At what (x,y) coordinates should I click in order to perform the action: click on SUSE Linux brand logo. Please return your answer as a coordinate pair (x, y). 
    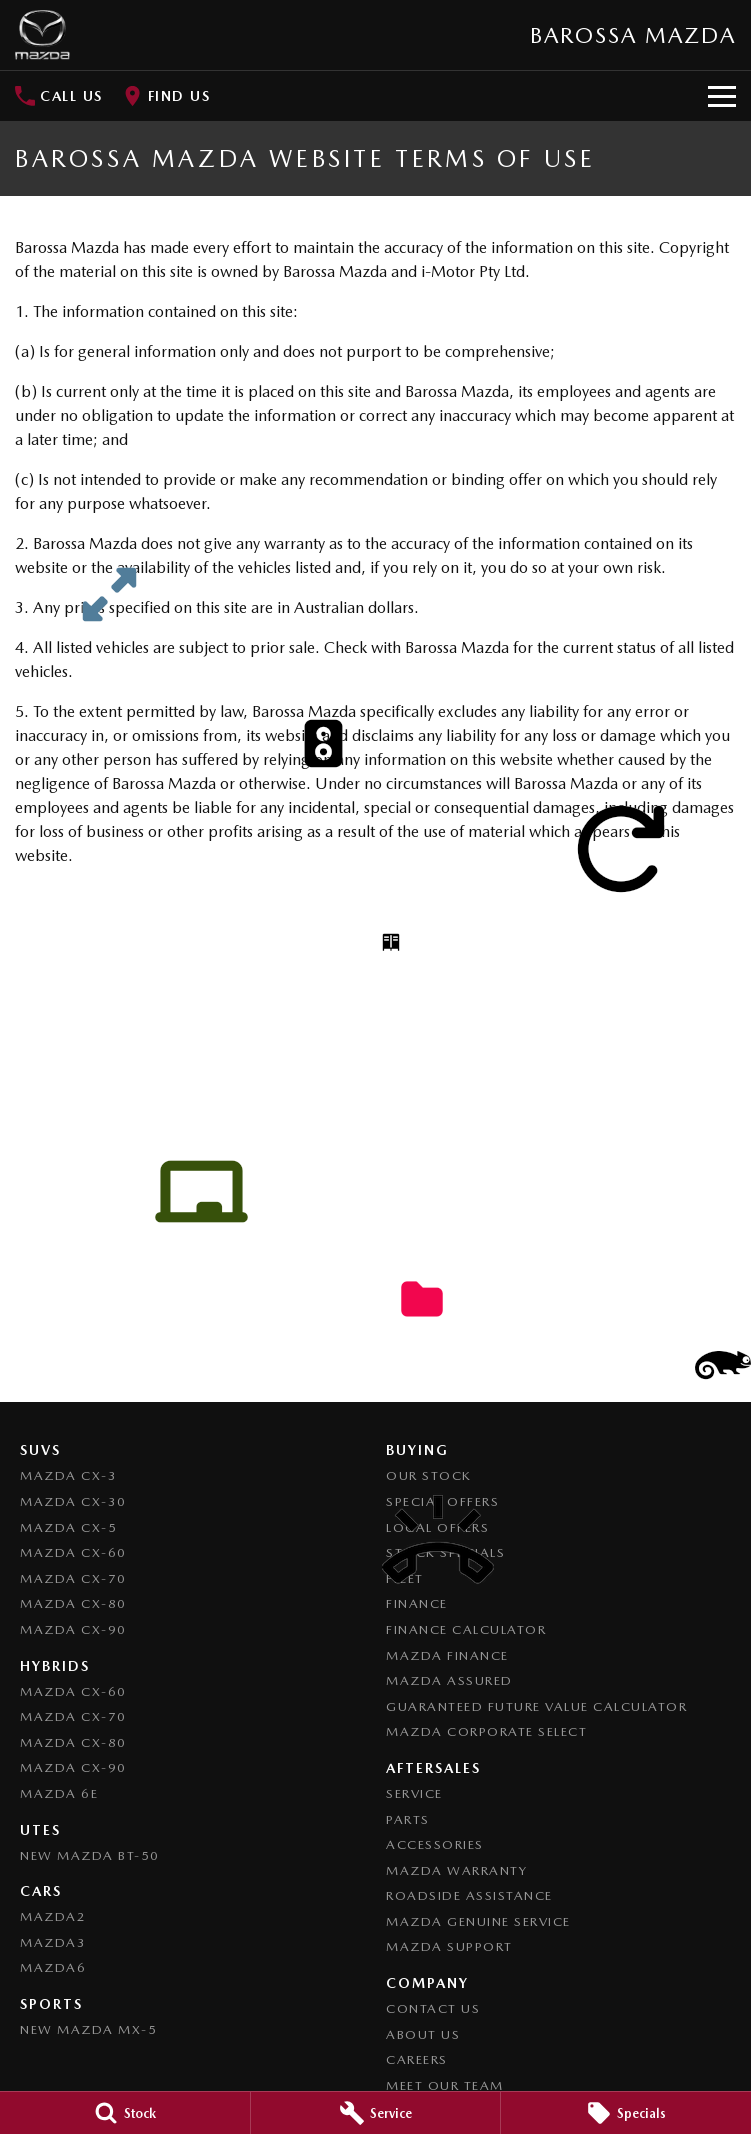
    Looking at the image, I should click on (723, 1365).